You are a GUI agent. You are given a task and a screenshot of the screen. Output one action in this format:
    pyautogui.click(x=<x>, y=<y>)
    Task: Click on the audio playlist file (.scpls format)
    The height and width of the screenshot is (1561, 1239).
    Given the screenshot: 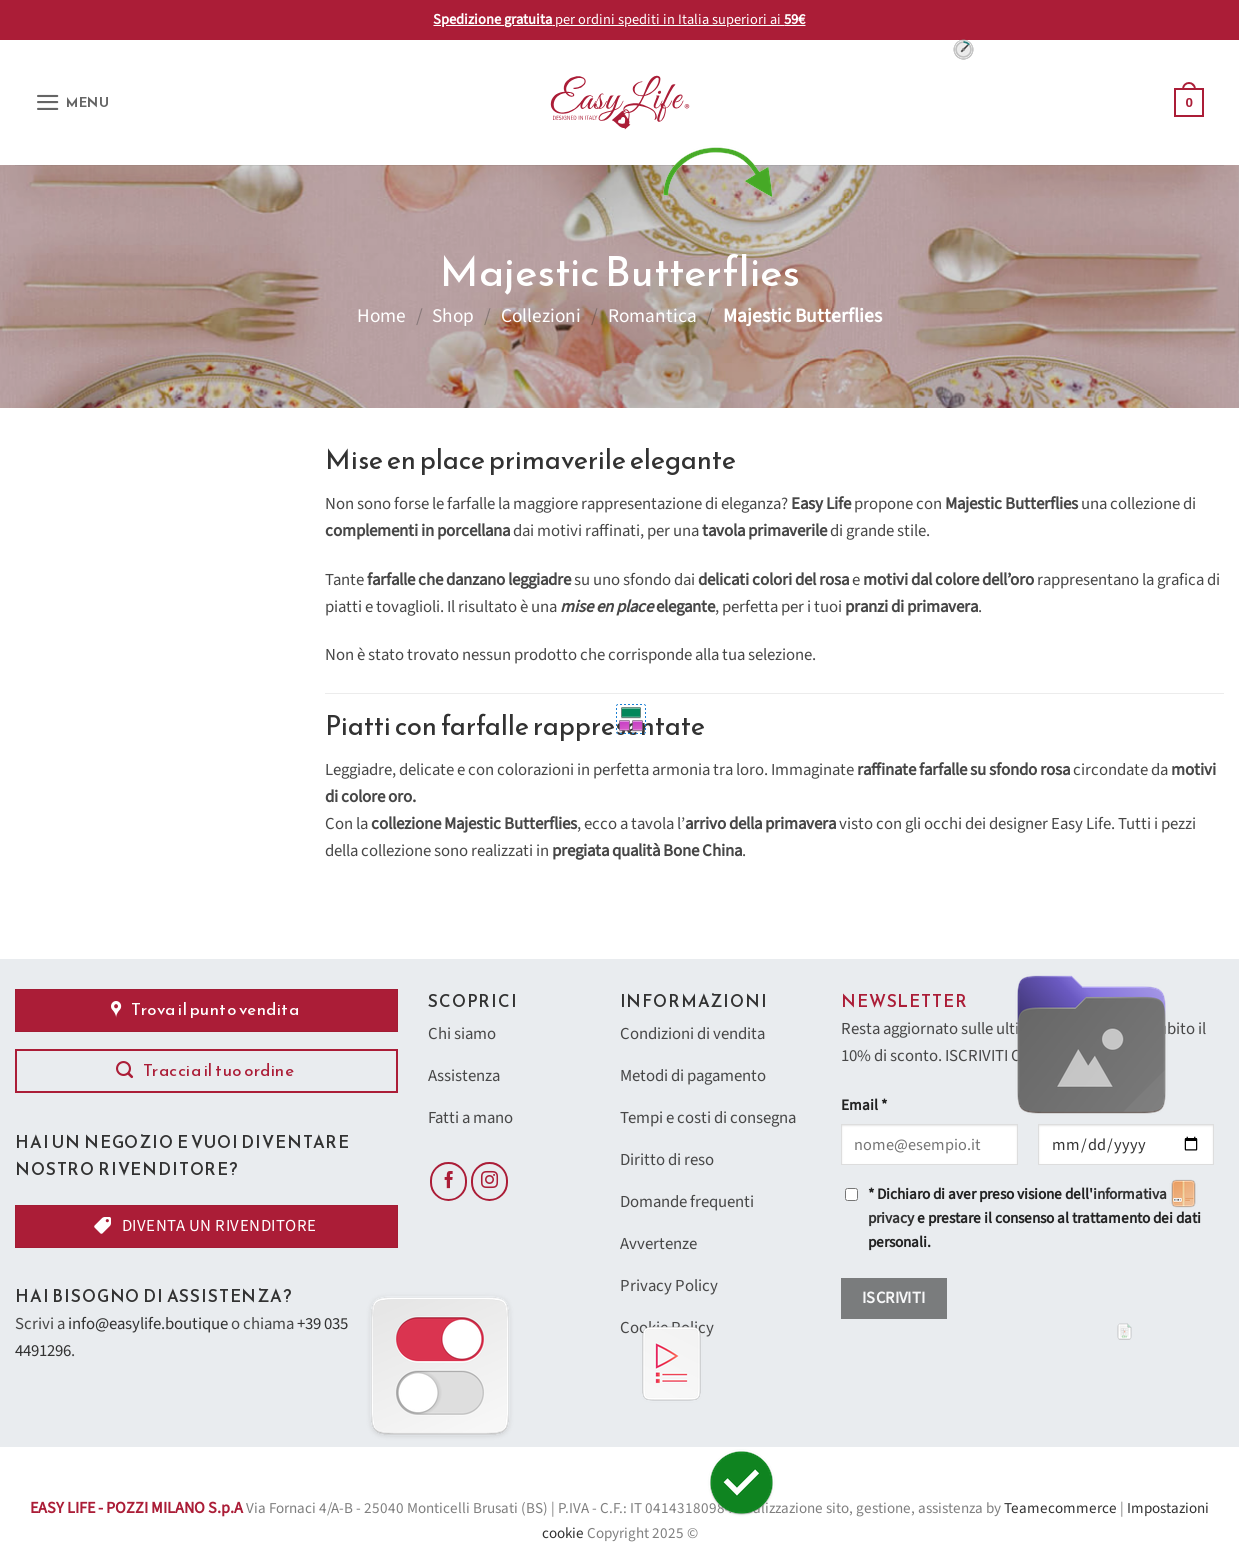 What is the action you would take?
    pyautogui.click(x=671, y=1363)
    